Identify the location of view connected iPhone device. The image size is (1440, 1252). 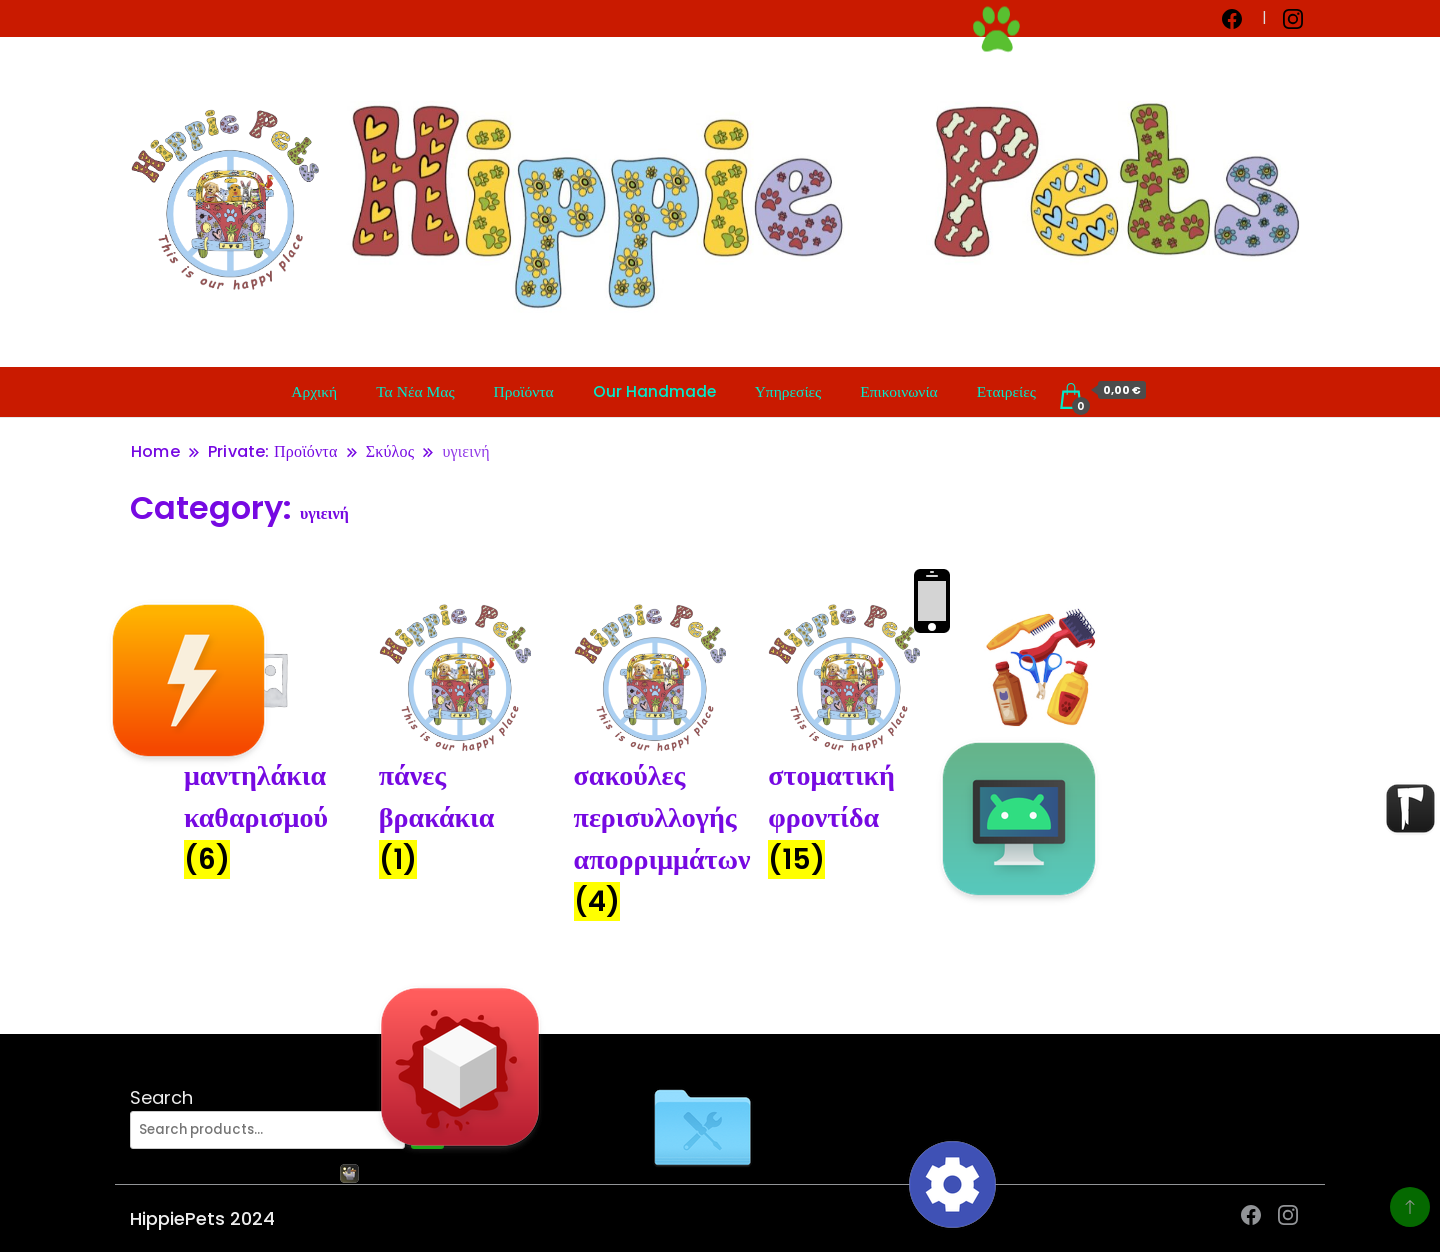
(932, 601).